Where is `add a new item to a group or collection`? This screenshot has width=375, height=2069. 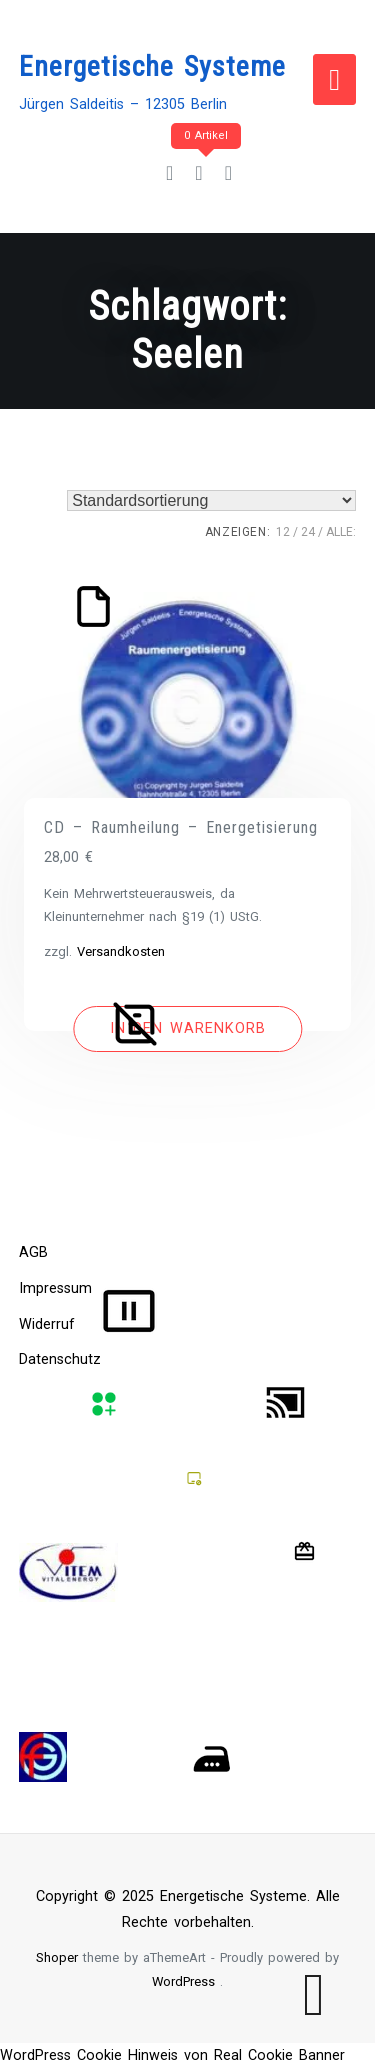 add a new item to a group or collection is located at coordinates (104, 1404).